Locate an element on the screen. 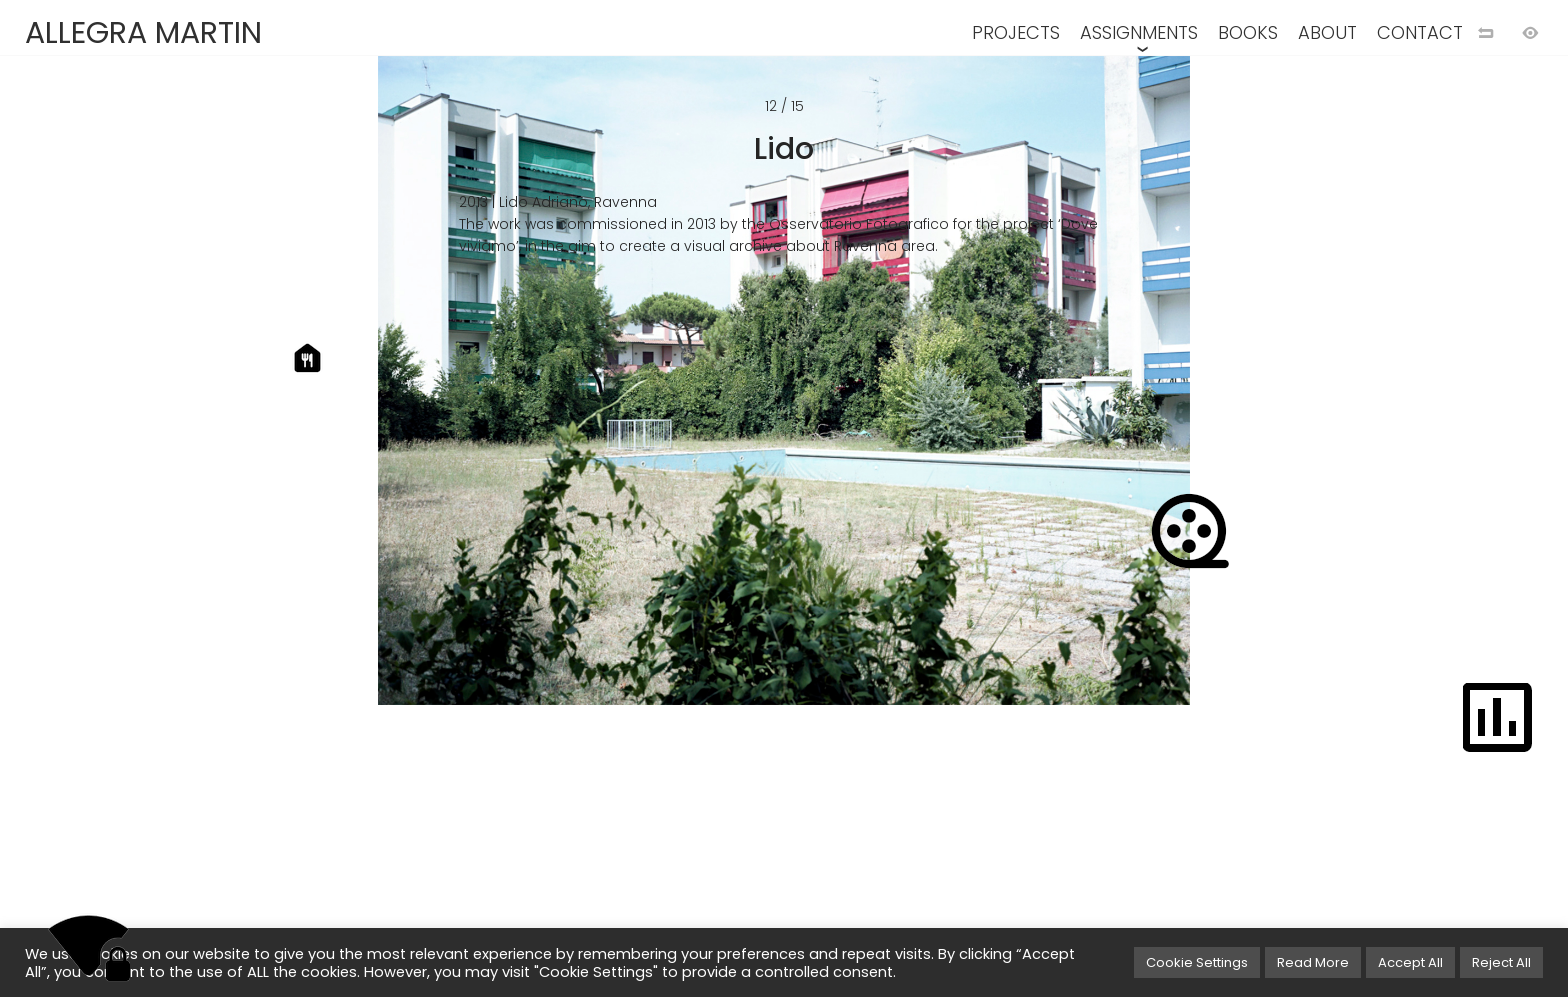 The height and width of the screenshot is (997, 1568). indicates a secure wifi connection at full signal strength is located at coordinates (88, 946).